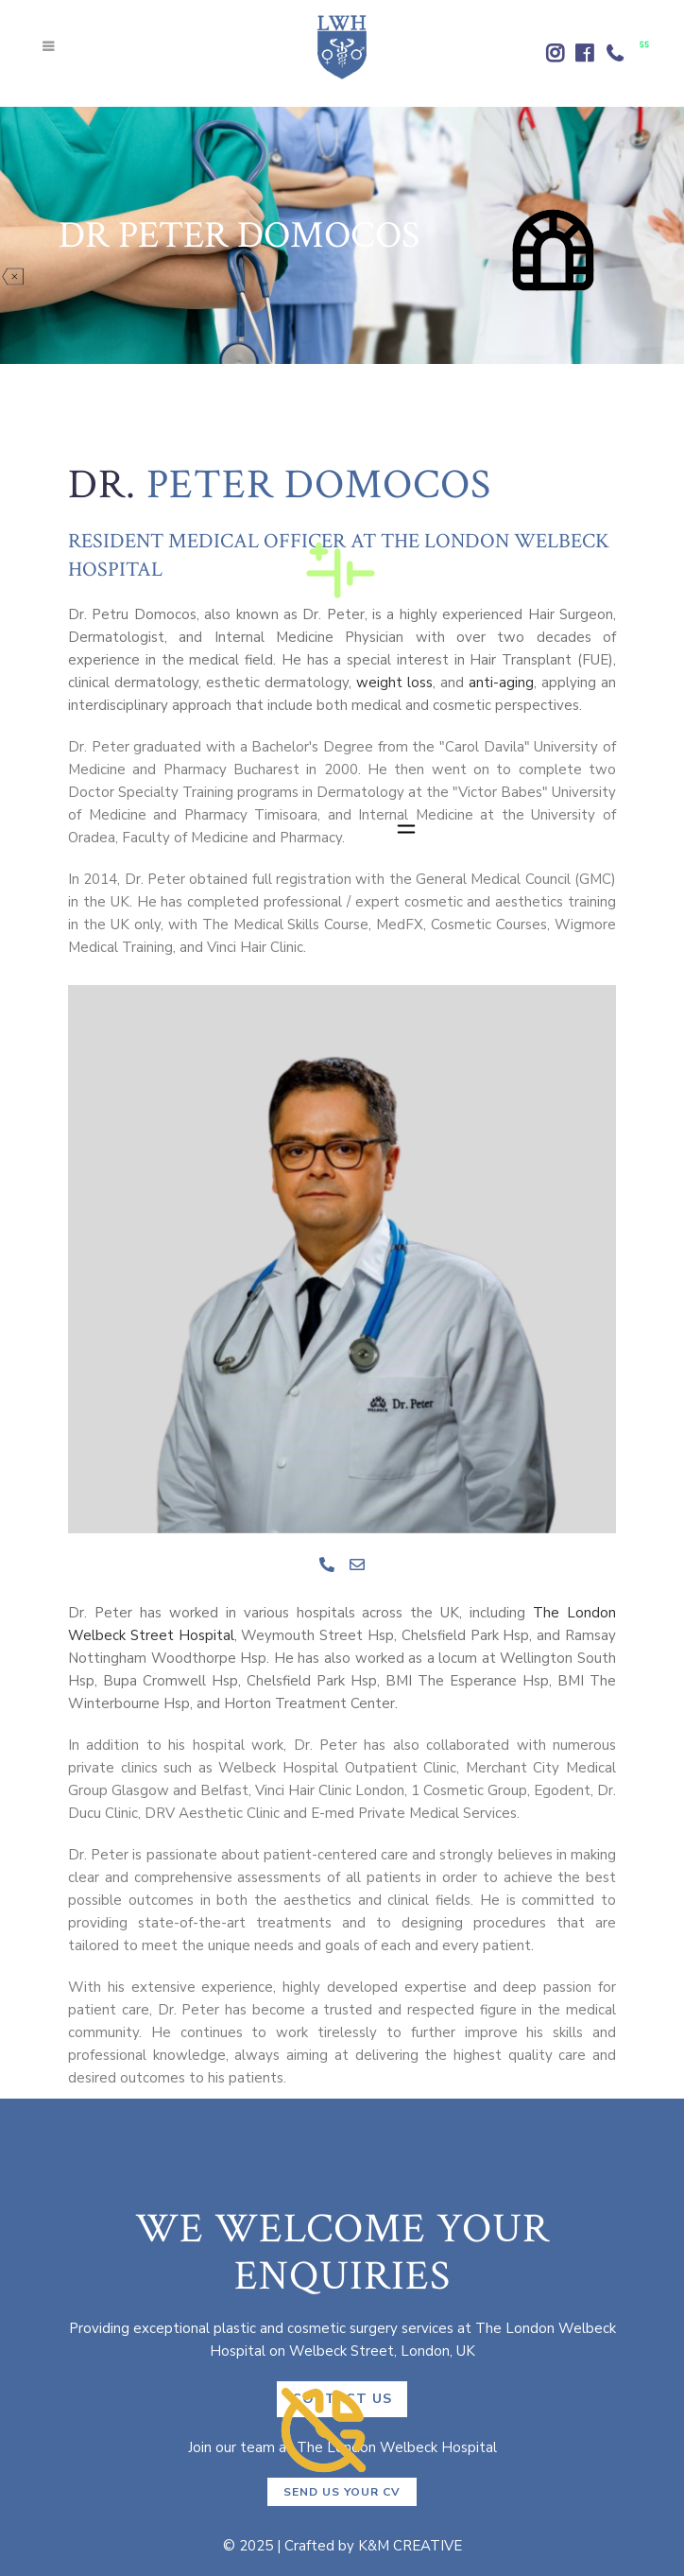 This screenshot has height=2576, width=684. Describe the element at coordinates (340, 573) in the screenshot. I see `add a new cell to the circuit diagram` at that location.